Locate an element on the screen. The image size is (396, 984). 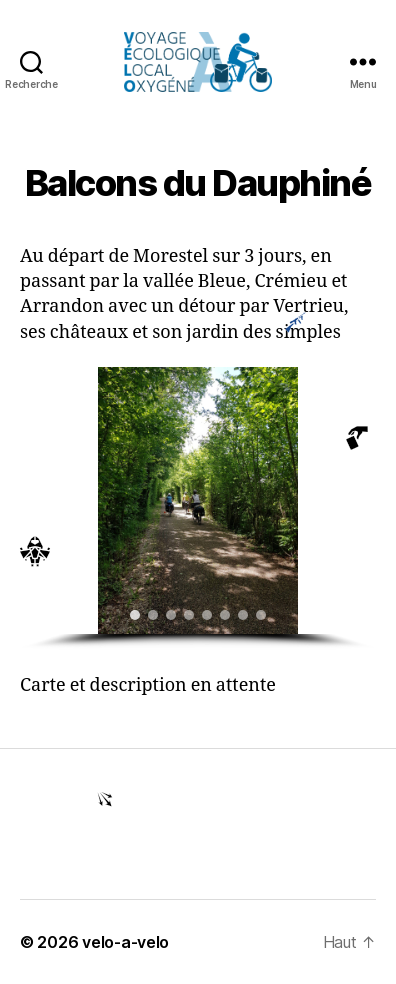
select thompson submachine gun weapon is located at coordinates (295, 322).